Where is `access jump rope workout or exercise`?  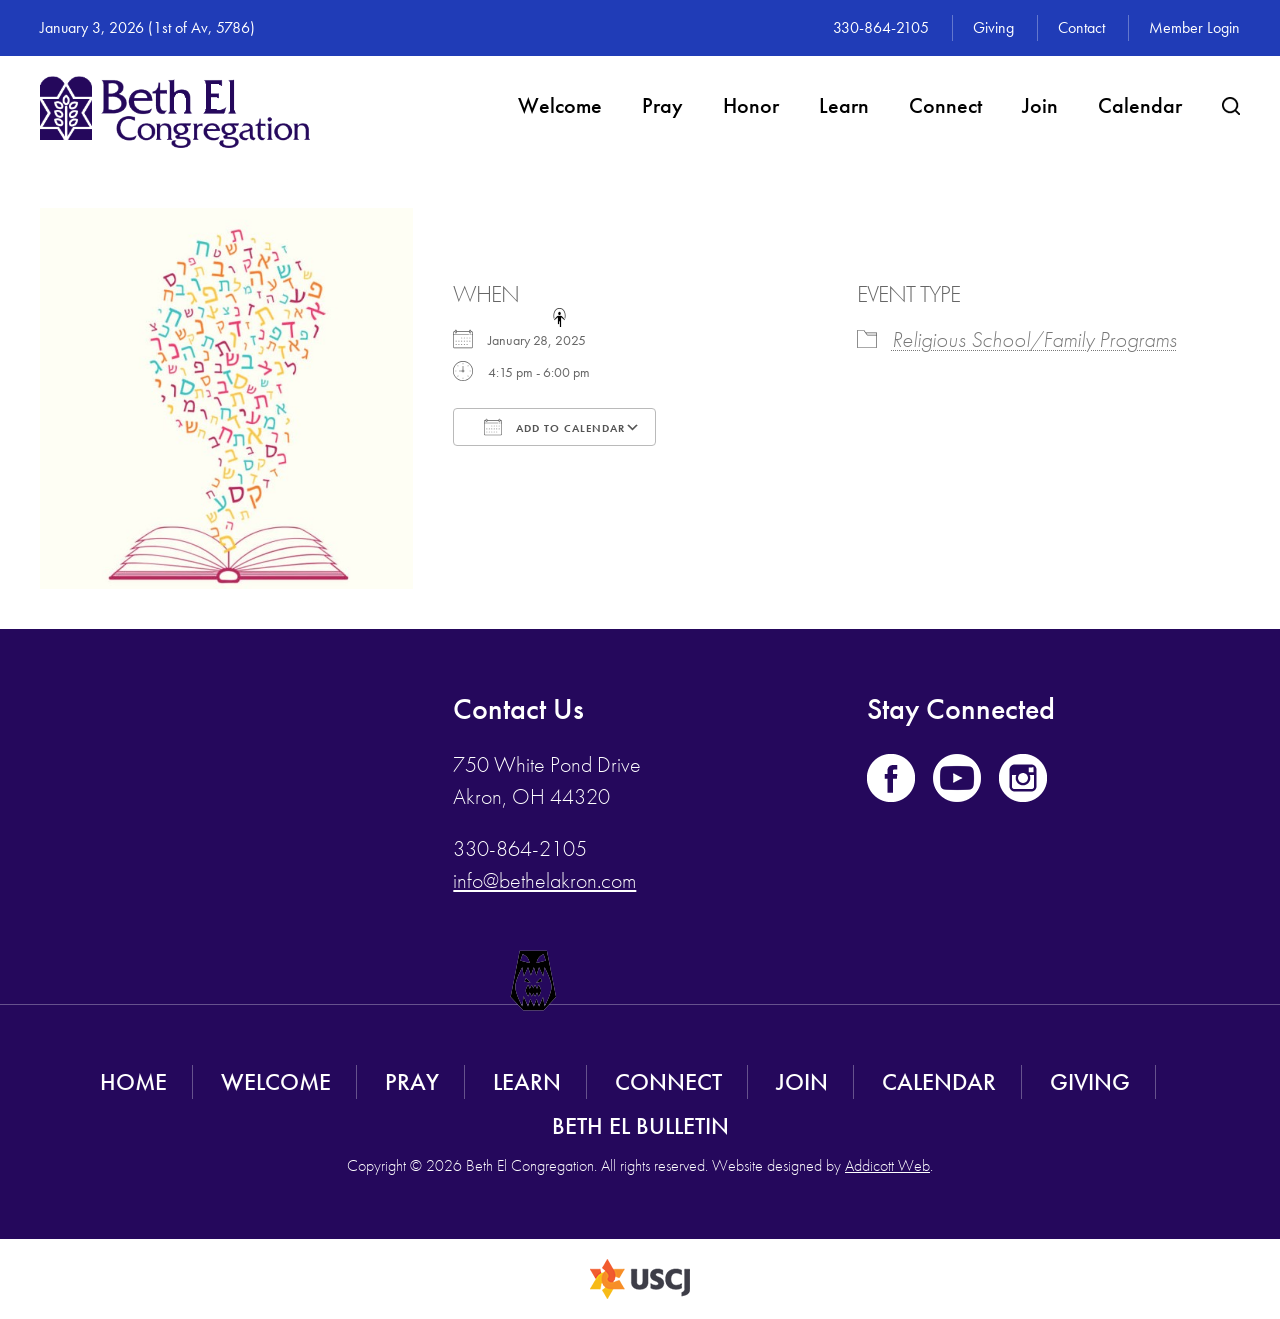 access jump rope workout or exercise is located at coordinates (559, 317).